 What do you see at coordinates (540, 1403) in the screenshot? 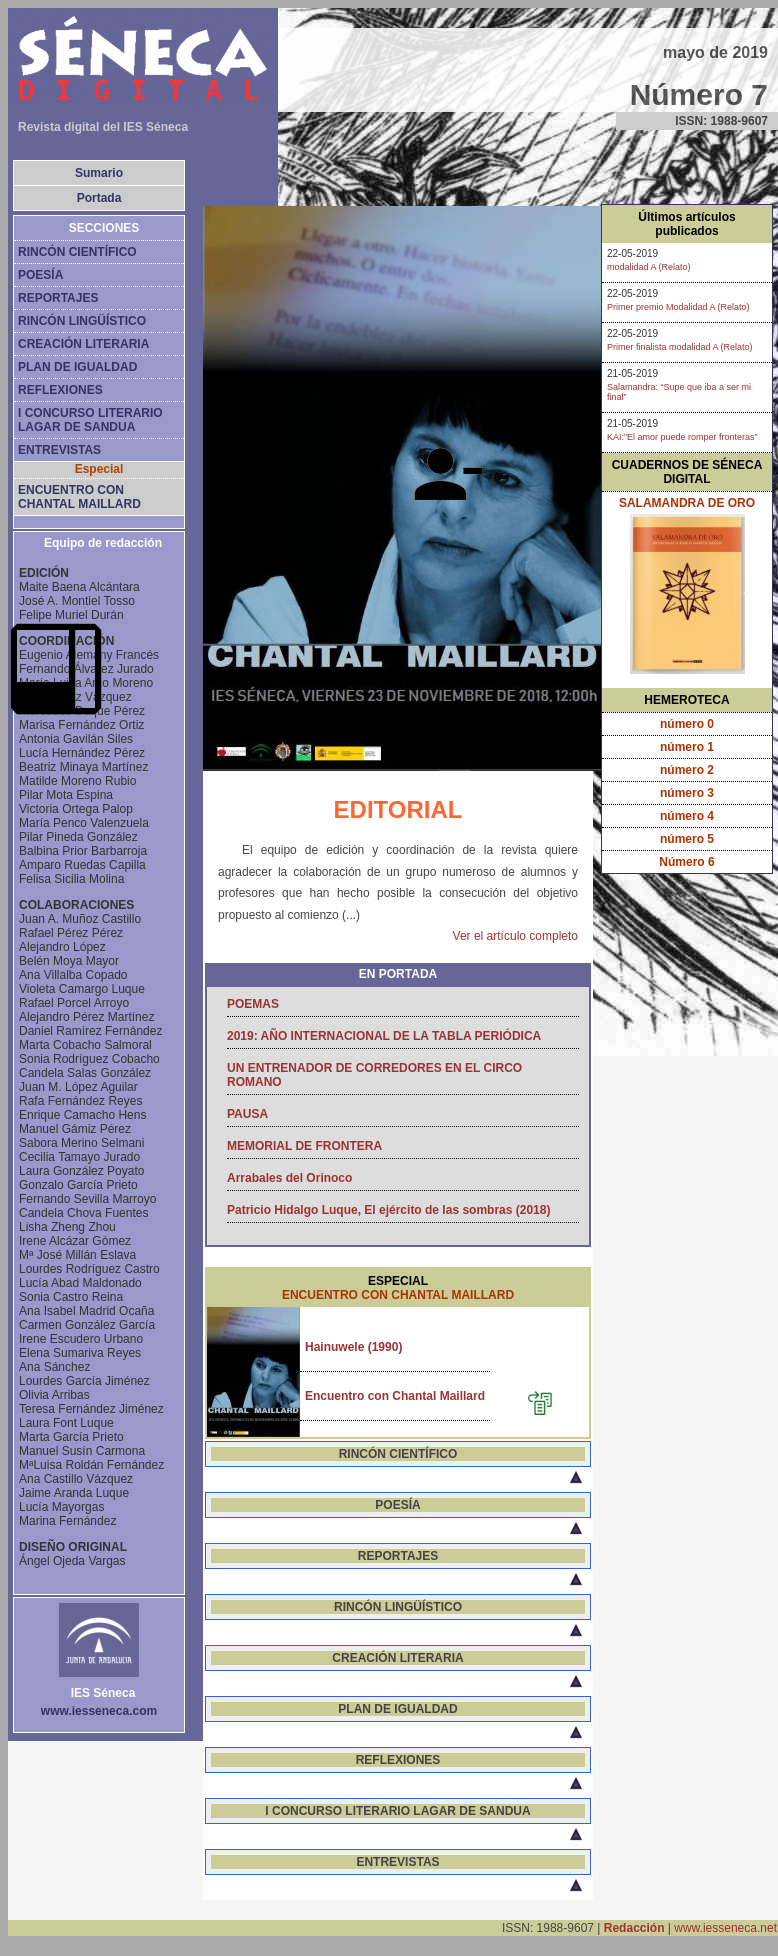
I see `find all references to a symbol or variable` at bounding box center [540, 1403].